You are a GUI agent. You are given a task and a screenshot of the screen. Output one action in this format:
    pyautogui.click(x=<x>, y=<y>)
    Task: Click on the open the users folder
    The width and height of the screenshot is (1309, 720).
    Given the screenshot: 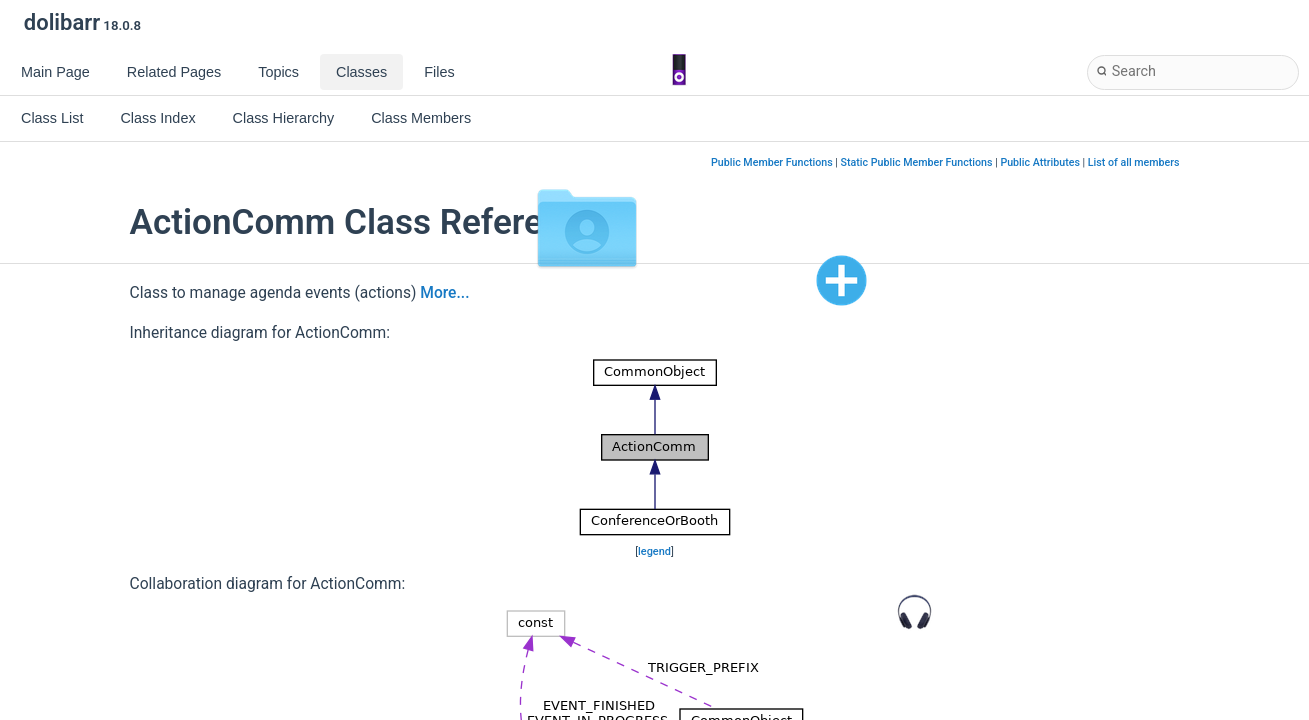 What is the action you would take?
    pyautogui.click(x=587, y=228)
    